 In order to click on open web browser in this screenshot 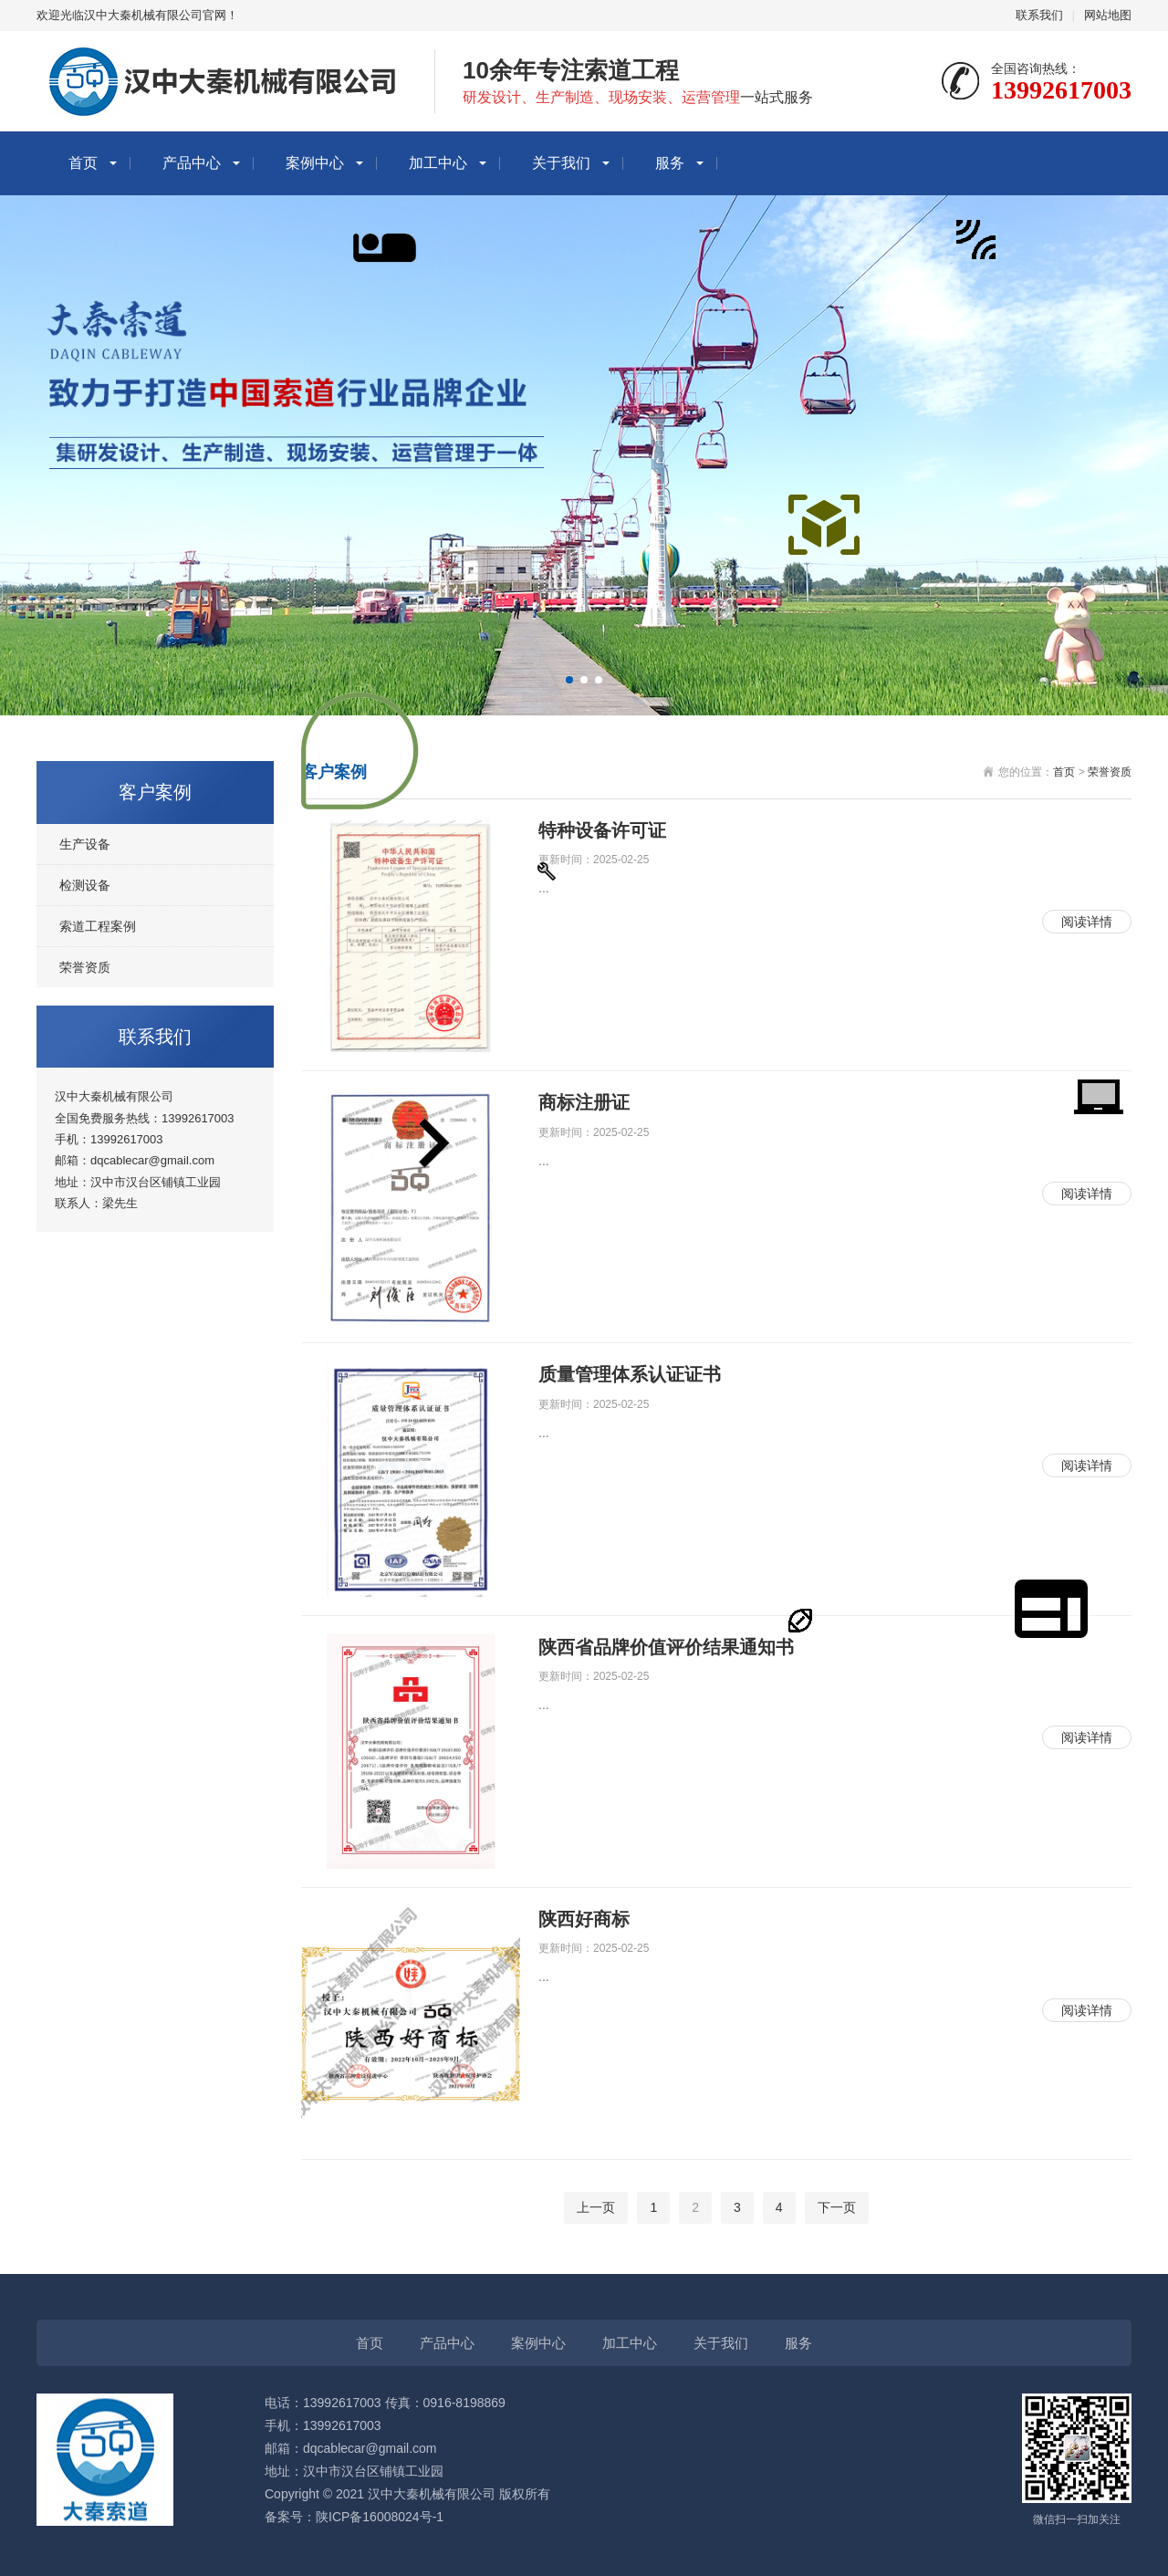, I will do `click(1051, 1609)`.